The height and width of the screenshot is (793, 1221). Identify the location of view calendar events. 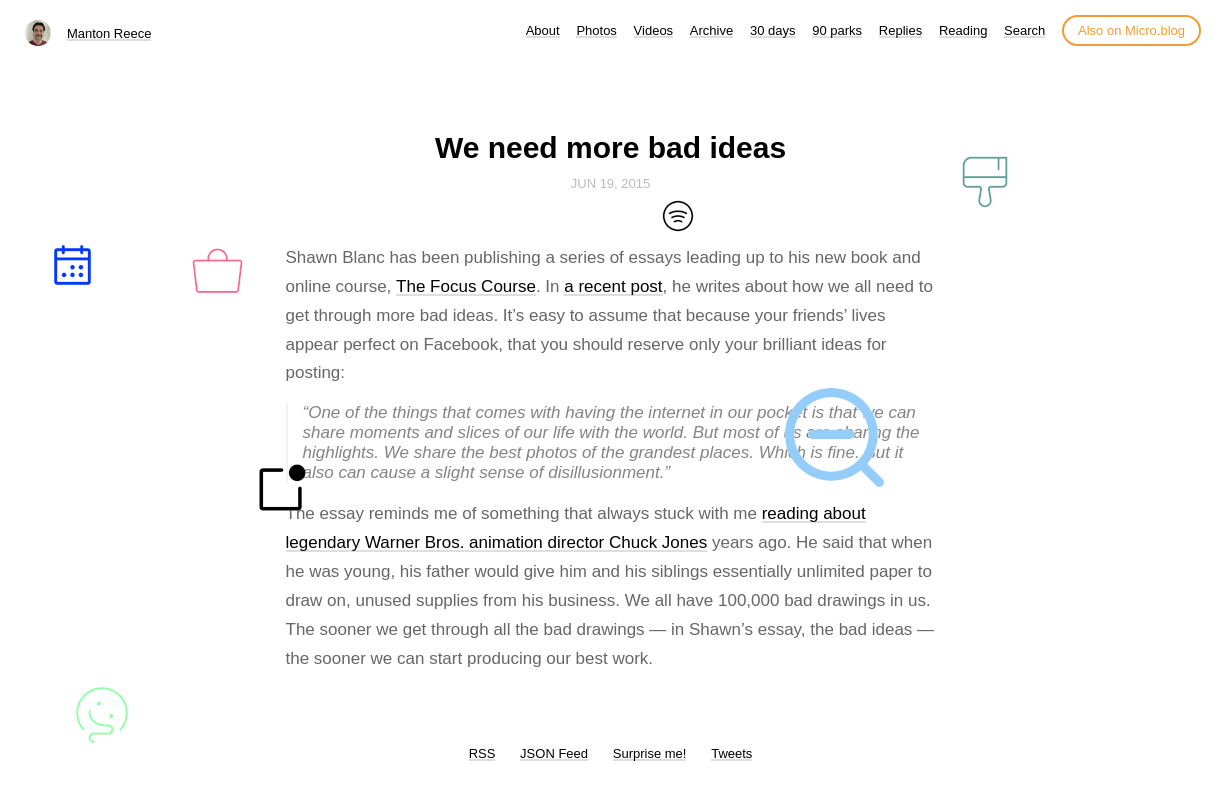
(72, 266).